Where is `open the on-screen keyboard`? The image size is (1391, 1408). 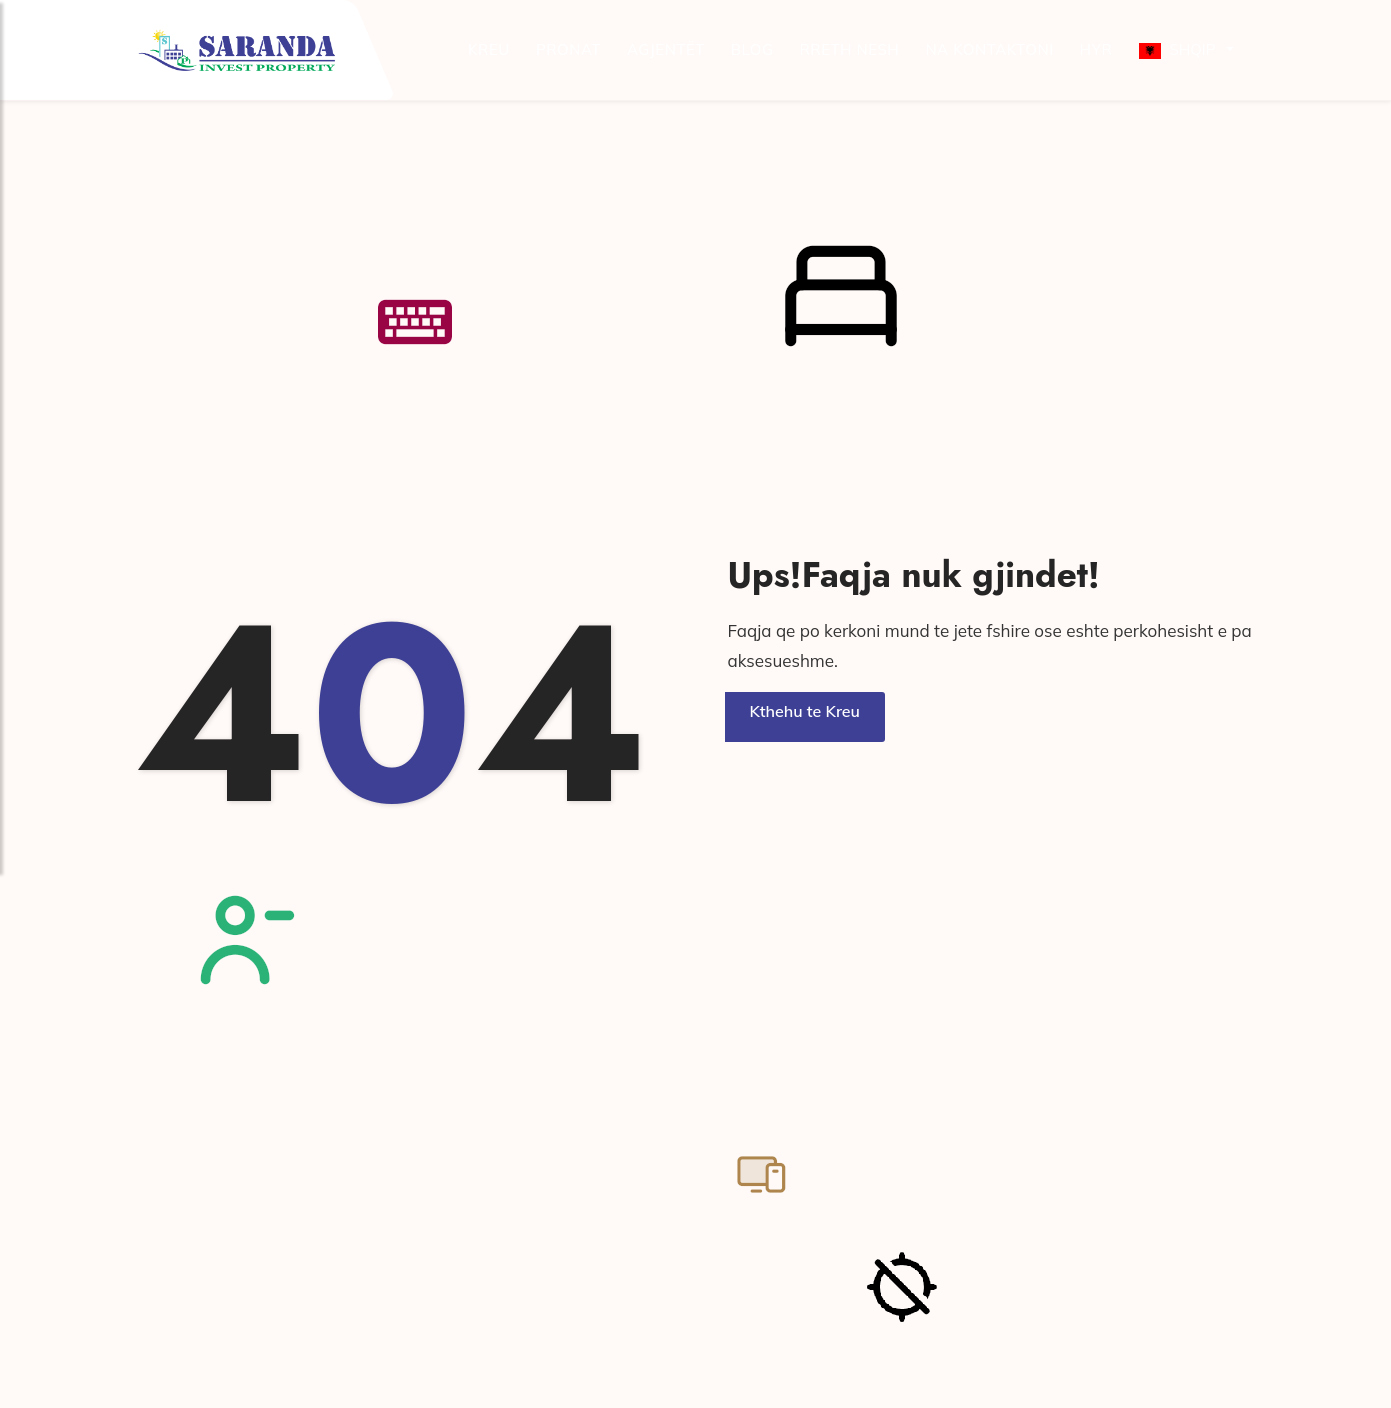
open the on-screen keyboard is located at coordinates (415, 322).